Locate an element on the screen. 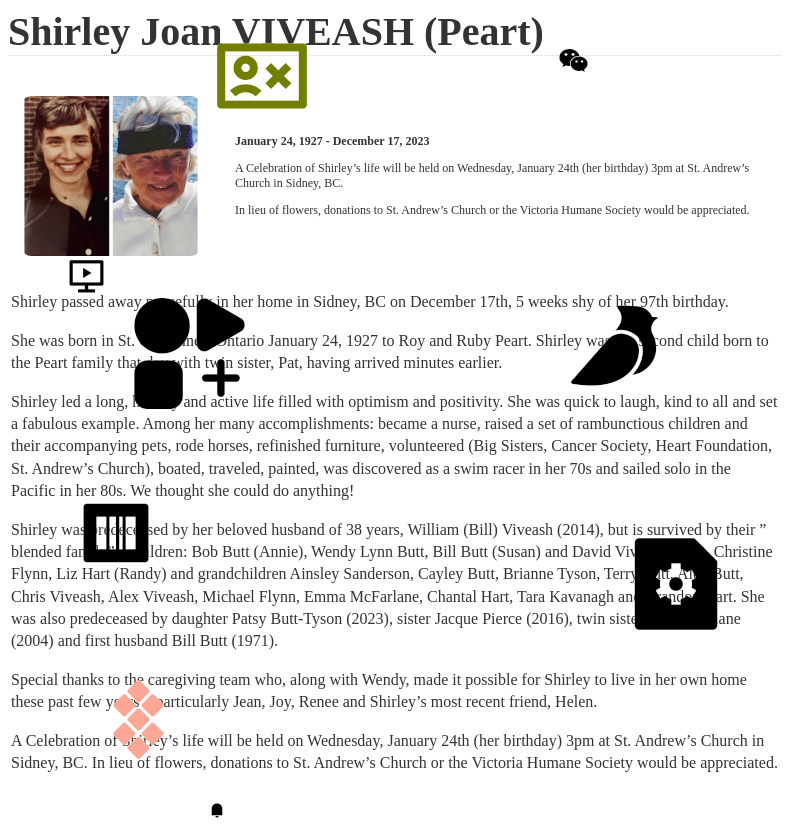 The image size is (789, 833). open the flathub app store is located at coordinates (189, 353).